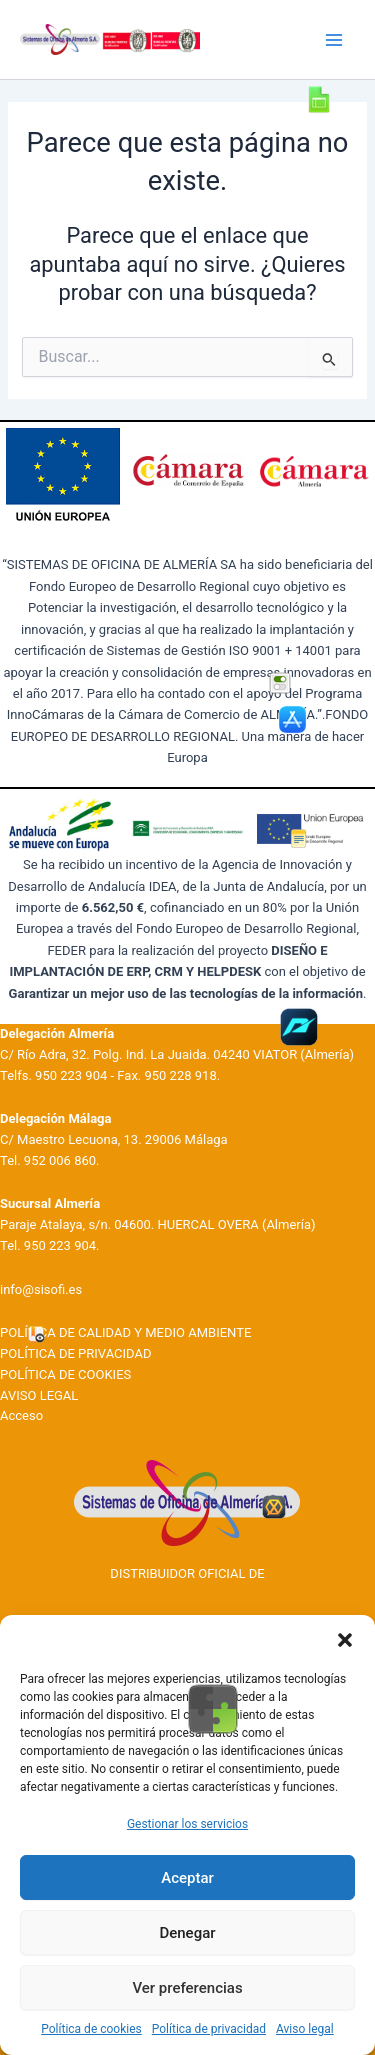 The width and height of the screenshot is (375, 2055). Describe the element at coordinates (274, 1507) in the screenshot. I see `open hexchat irc client` at that location.